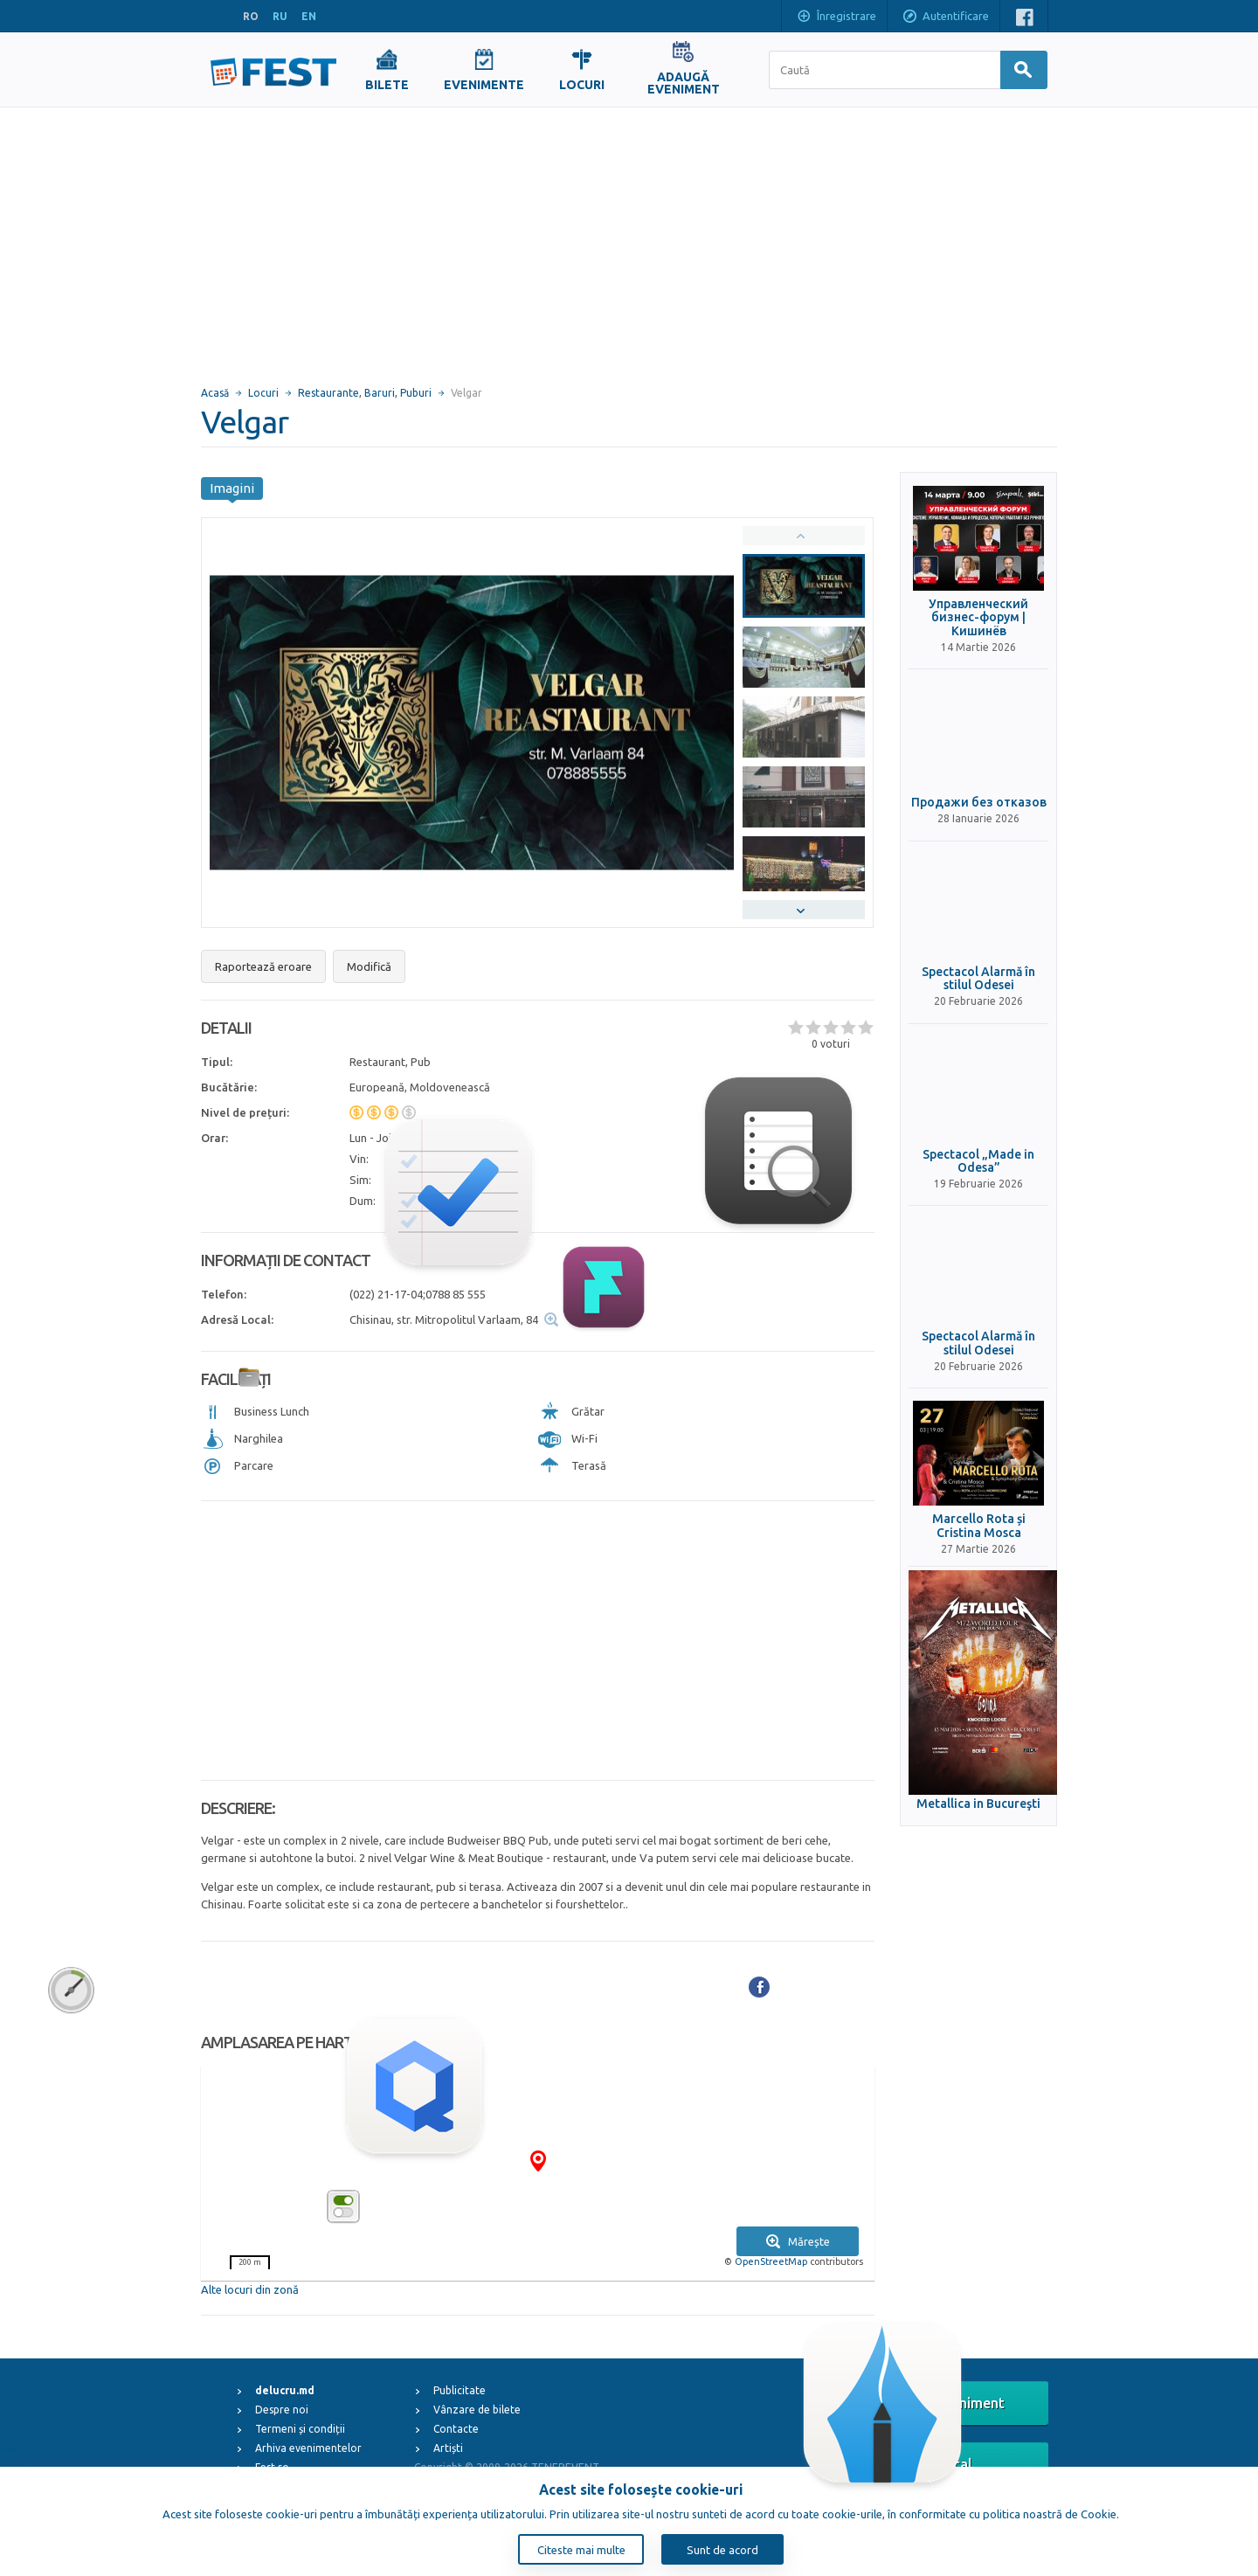  What do you see at coordinates (882, 2404) in the screenshot?
I see `open scrivano writing app` at bounding box center [882, 2404].